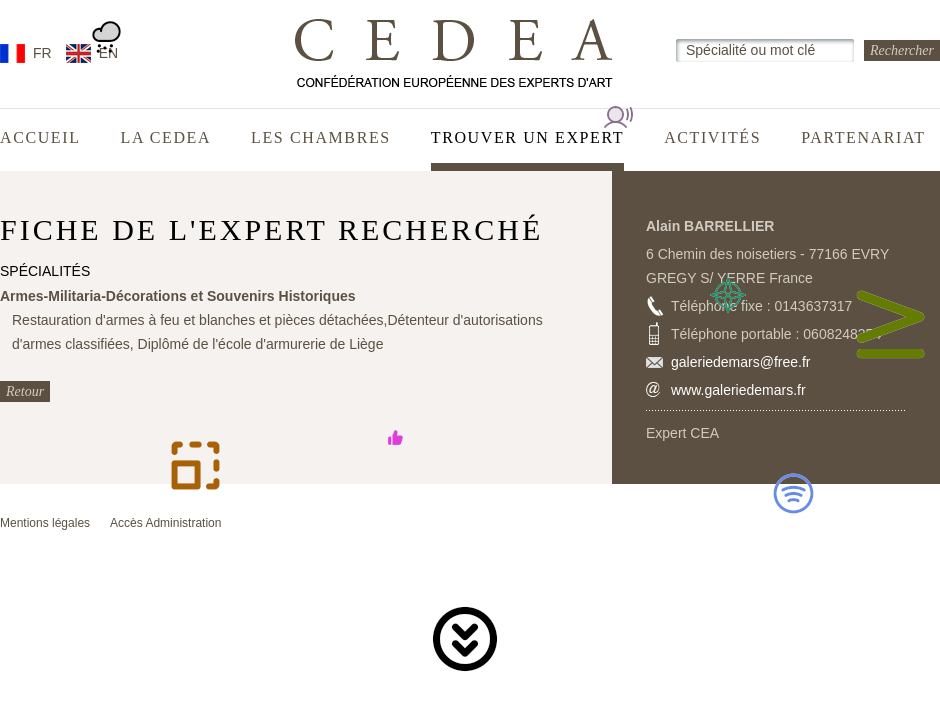 Image resolution: width=940 pixels, height=720 pixels. What do you see at coordinates (195, 465) in the screenshot?
I see `resize an element or window` at bounding box center [195, 465].